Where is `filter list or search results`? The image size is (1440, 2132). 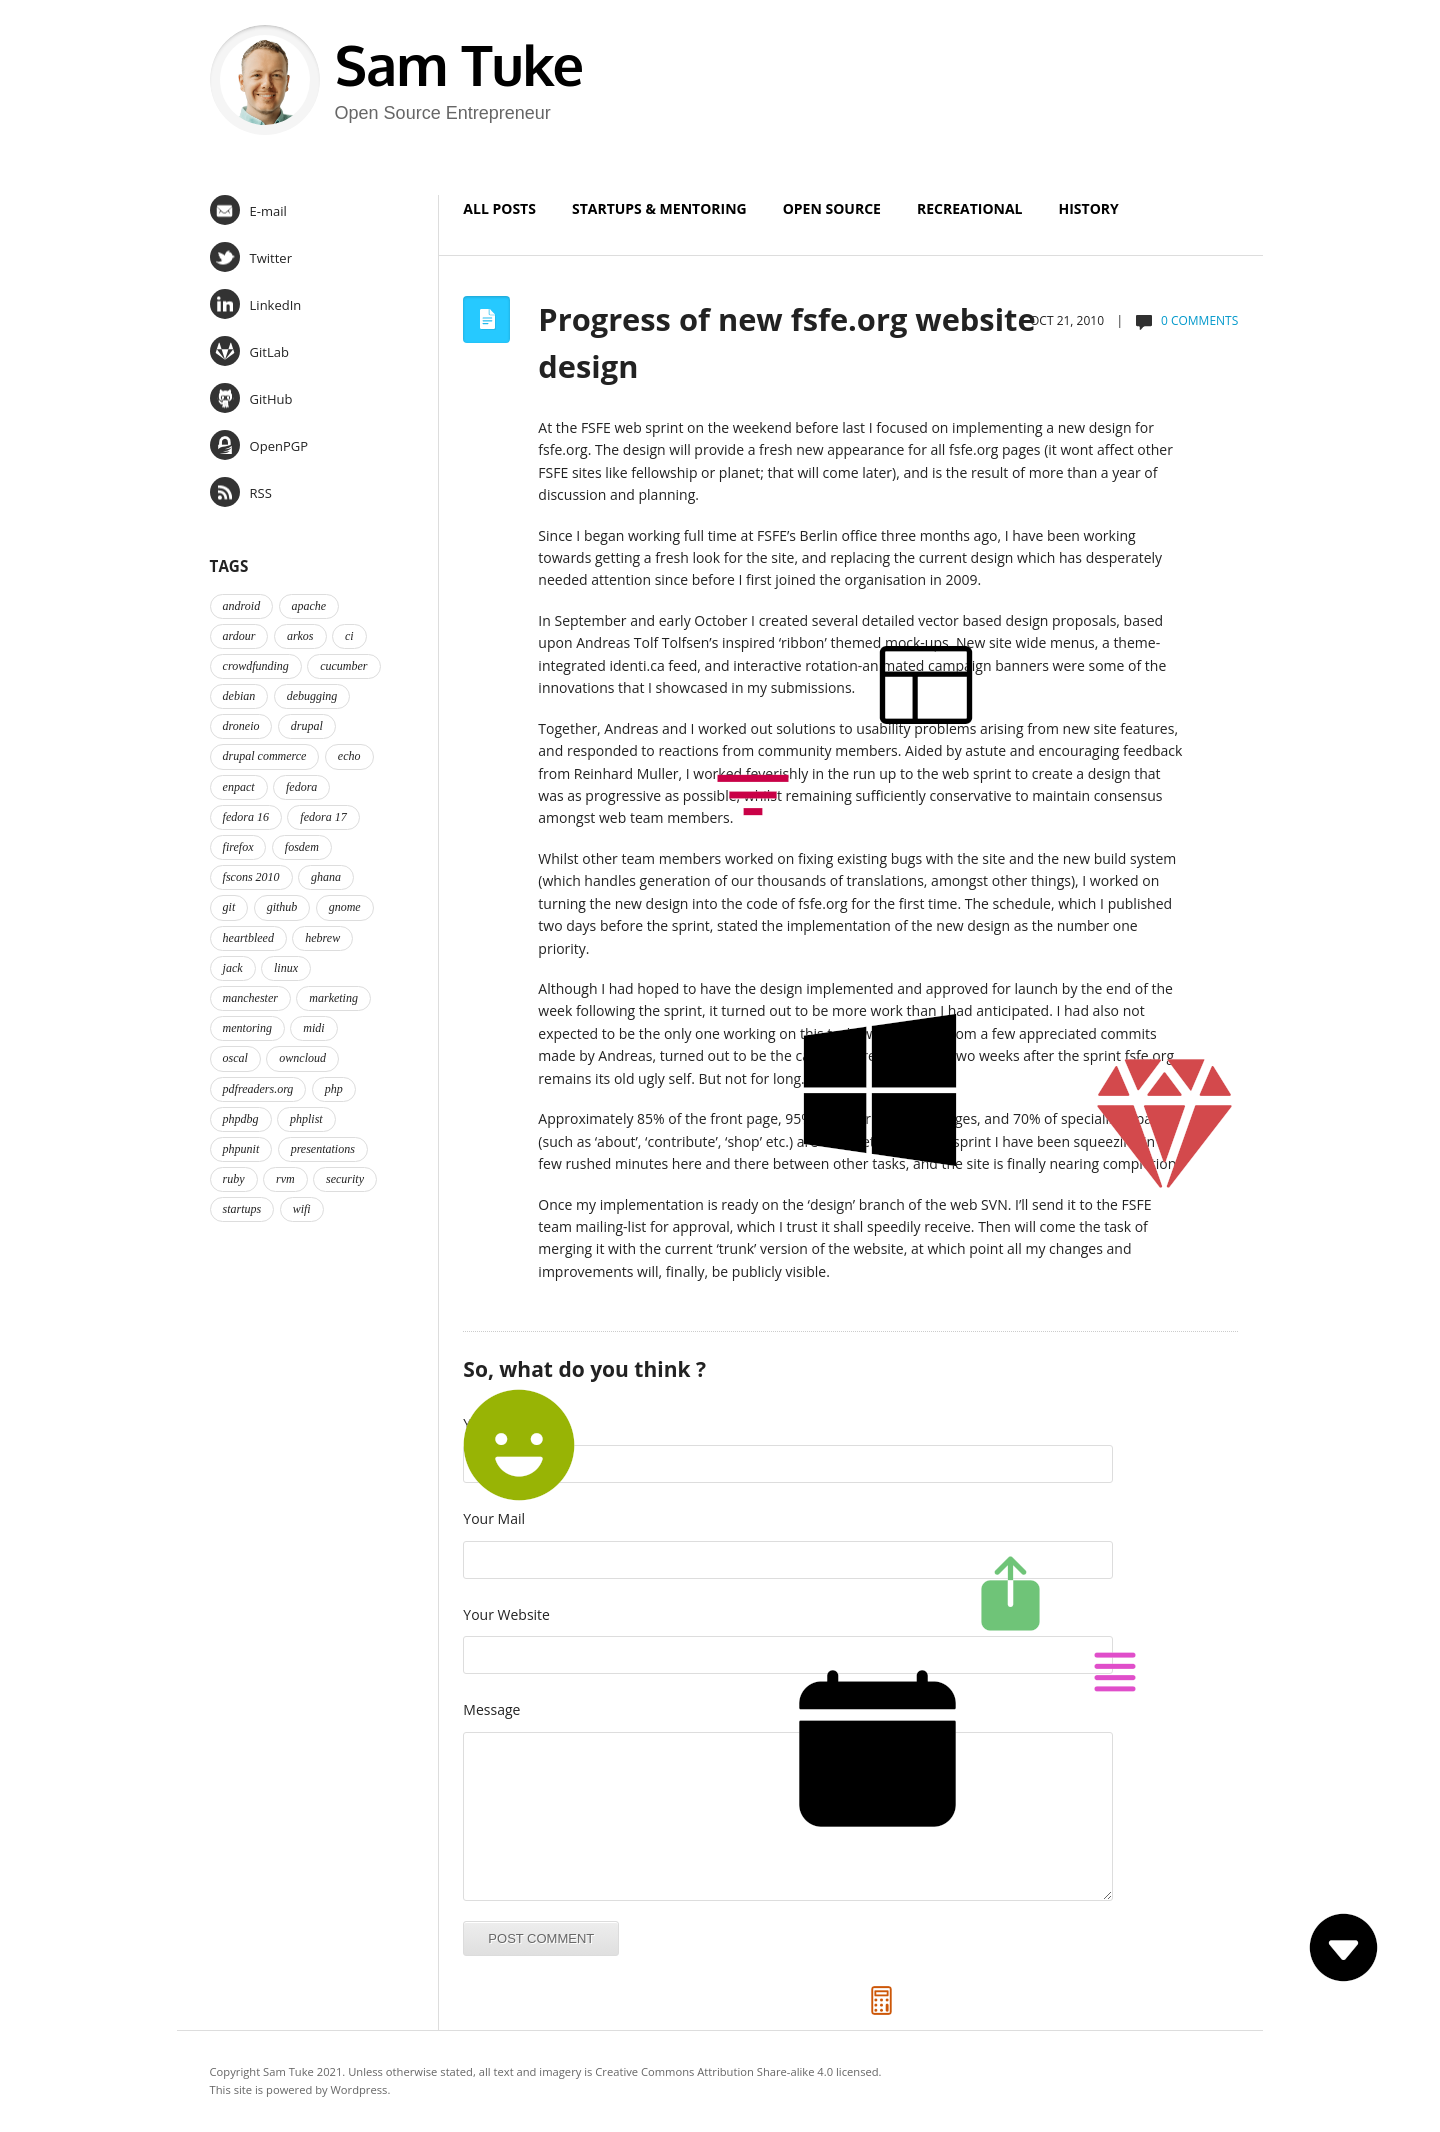
filter list or search results is located at coordinates (753, 795).